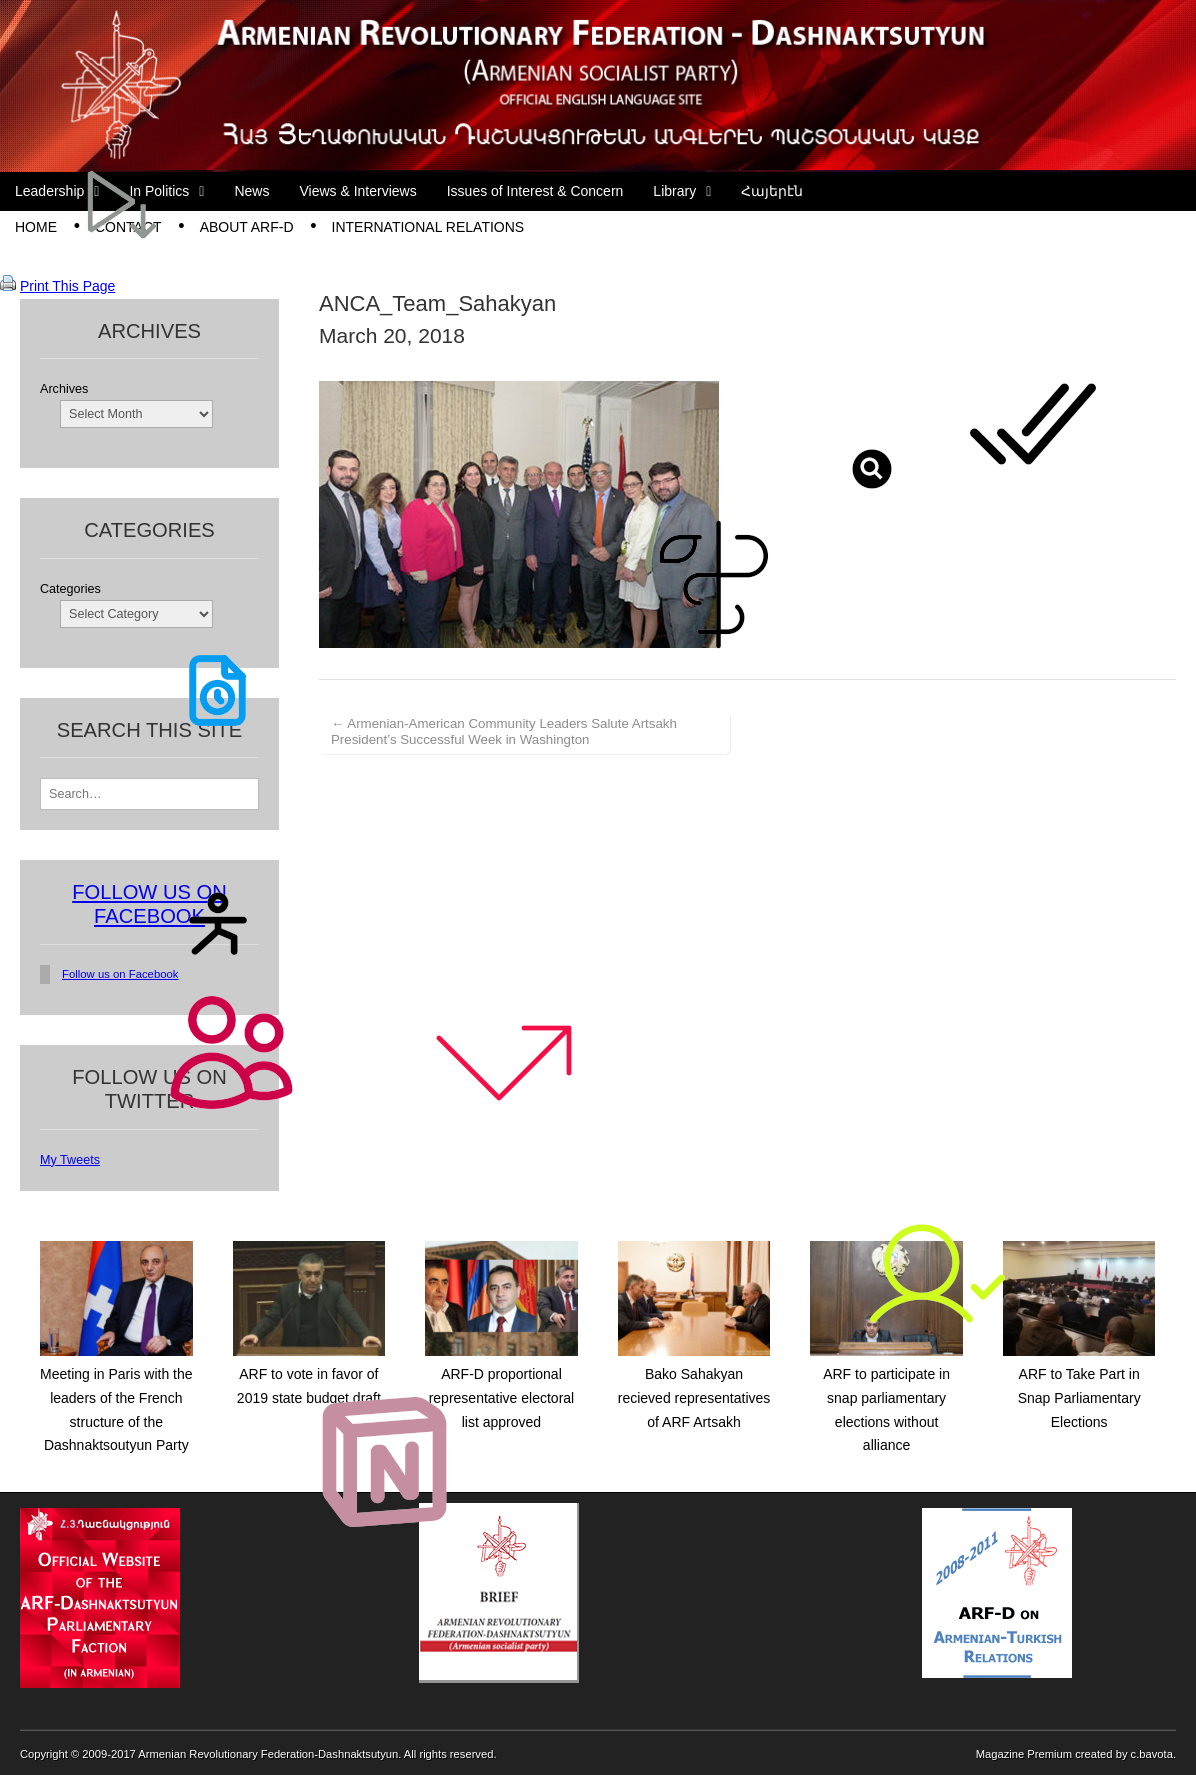 This screenshot has height=1775, width=1196. What do you see at coordinates (504, 1058) in the screenshot?
I see `reply to a message` at bounding box center [504, 1058].